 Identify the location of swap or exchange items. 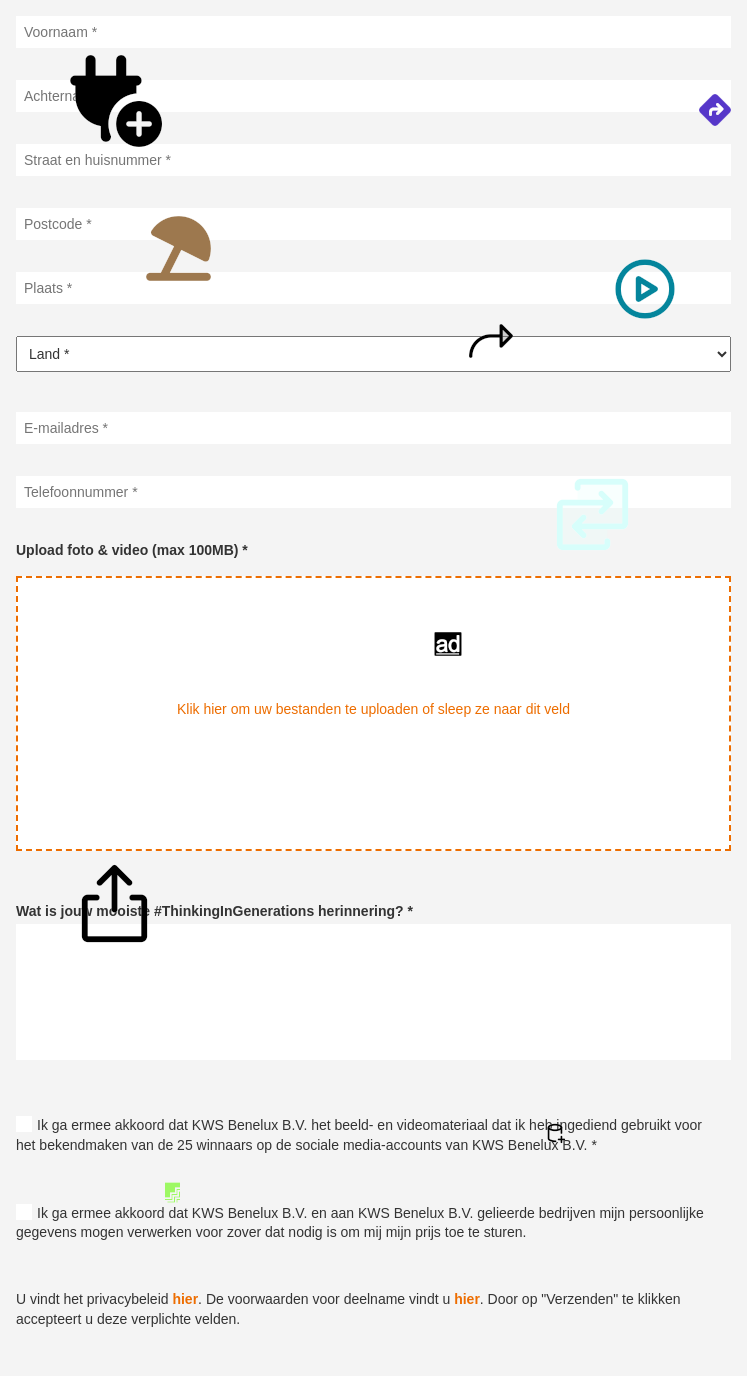
(592, 514).